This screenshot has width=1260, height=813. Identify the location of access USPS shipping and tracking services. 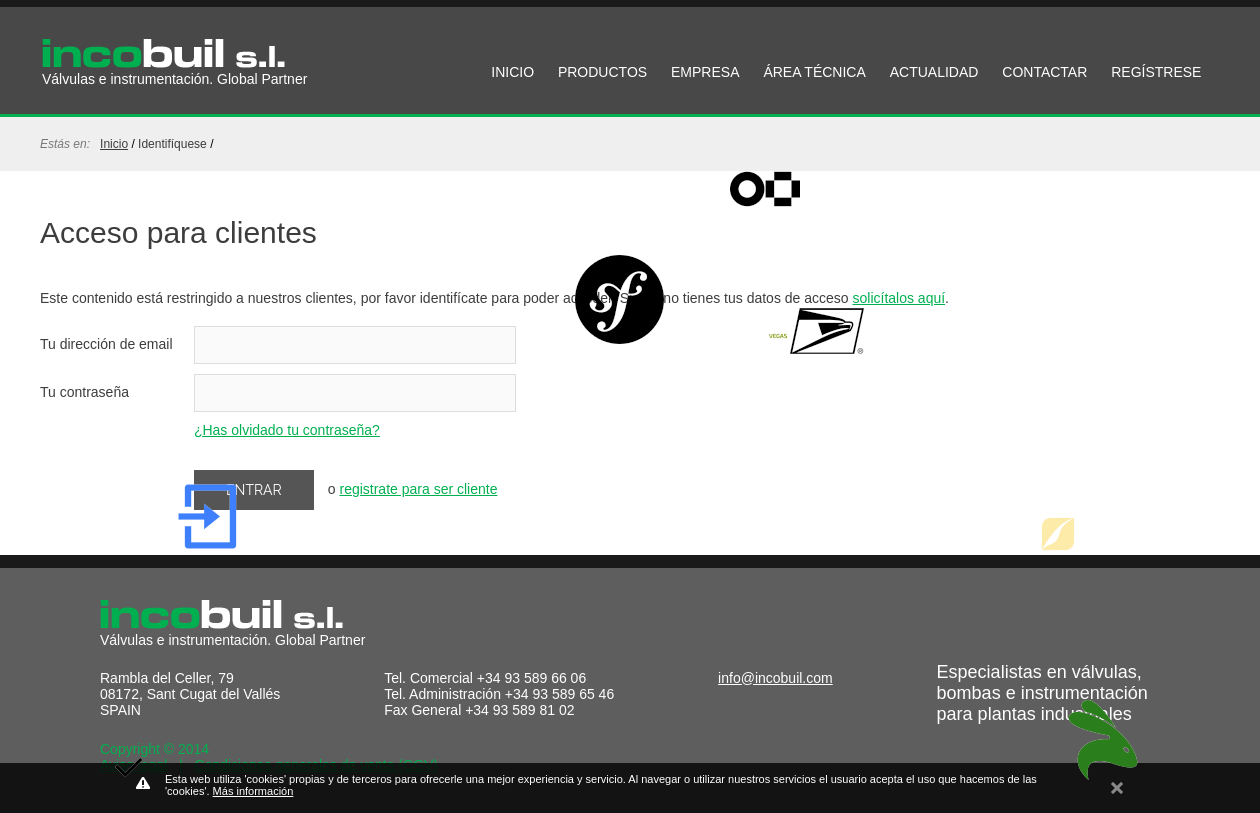
(827, 331).